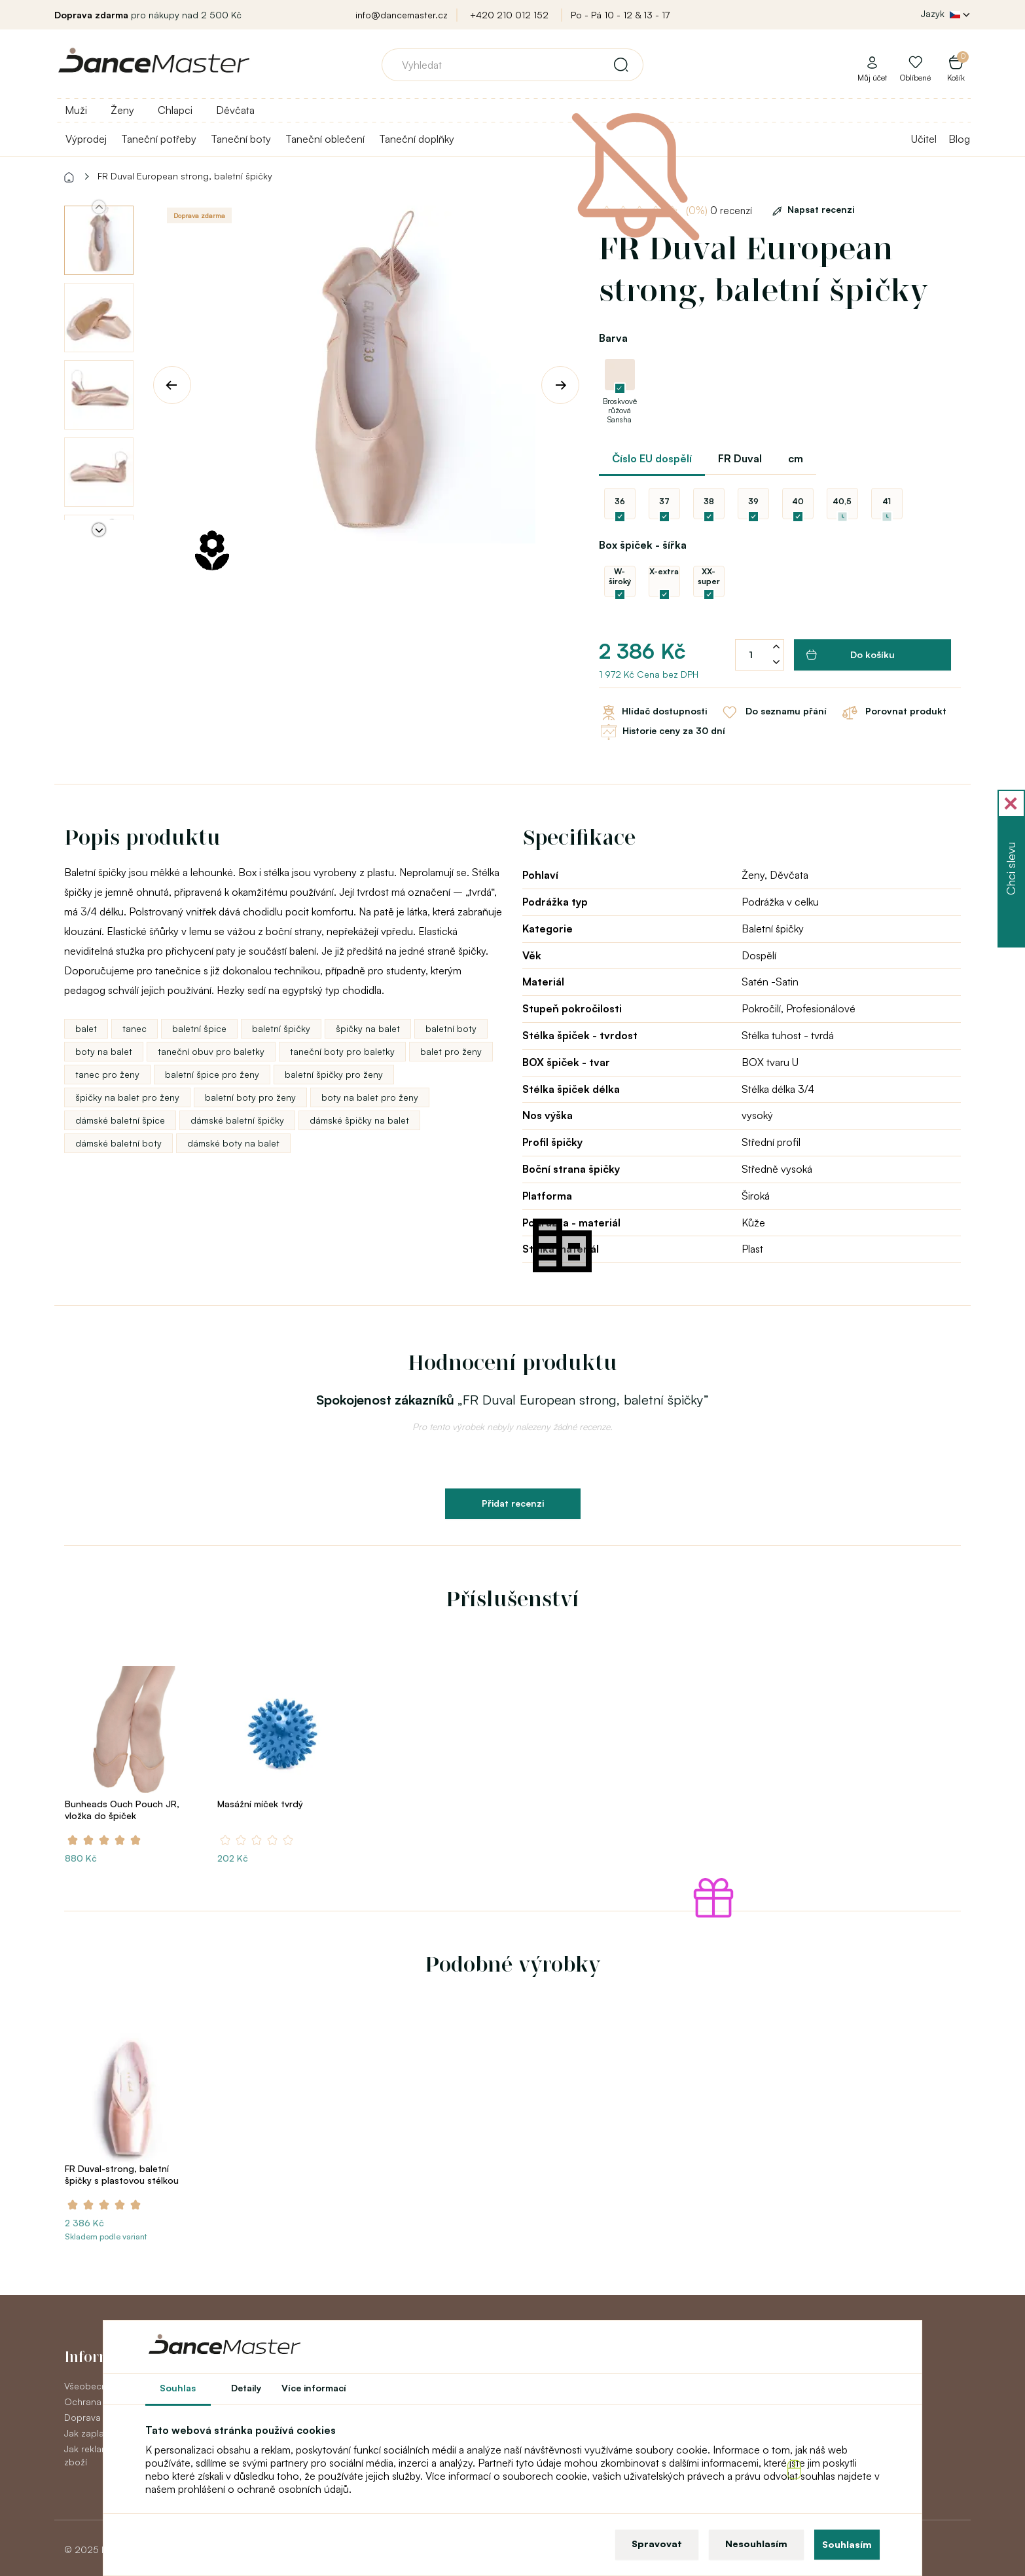 The image size is (1025, 2576). I want to click on access gifts or rewards, so click(713, 1900).